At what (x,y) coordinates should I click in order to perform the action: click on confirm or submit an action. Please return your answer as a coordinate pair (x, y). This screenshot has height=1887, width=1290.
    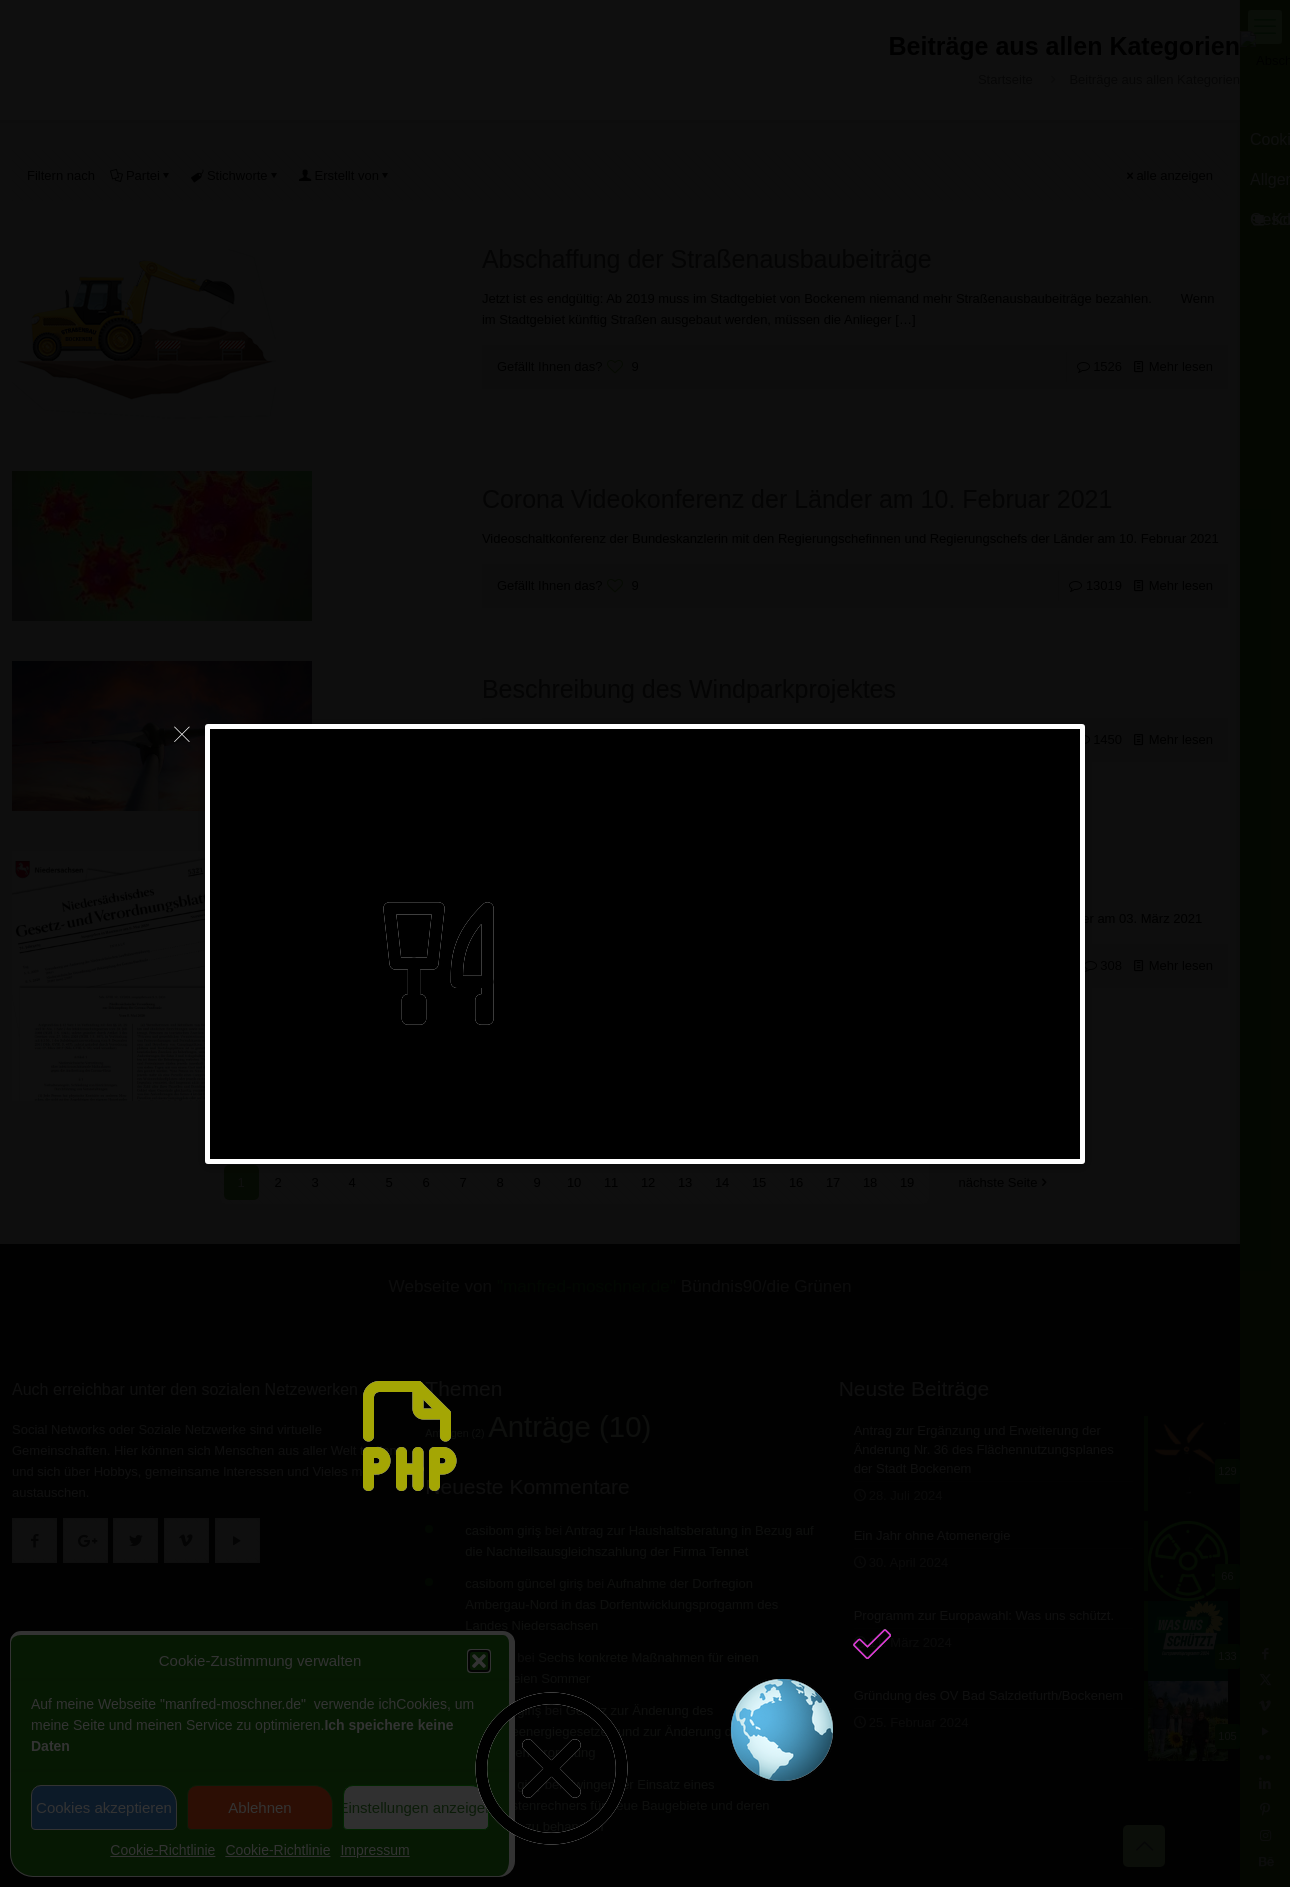
    Looking at the image, I should click on (871, 1643).